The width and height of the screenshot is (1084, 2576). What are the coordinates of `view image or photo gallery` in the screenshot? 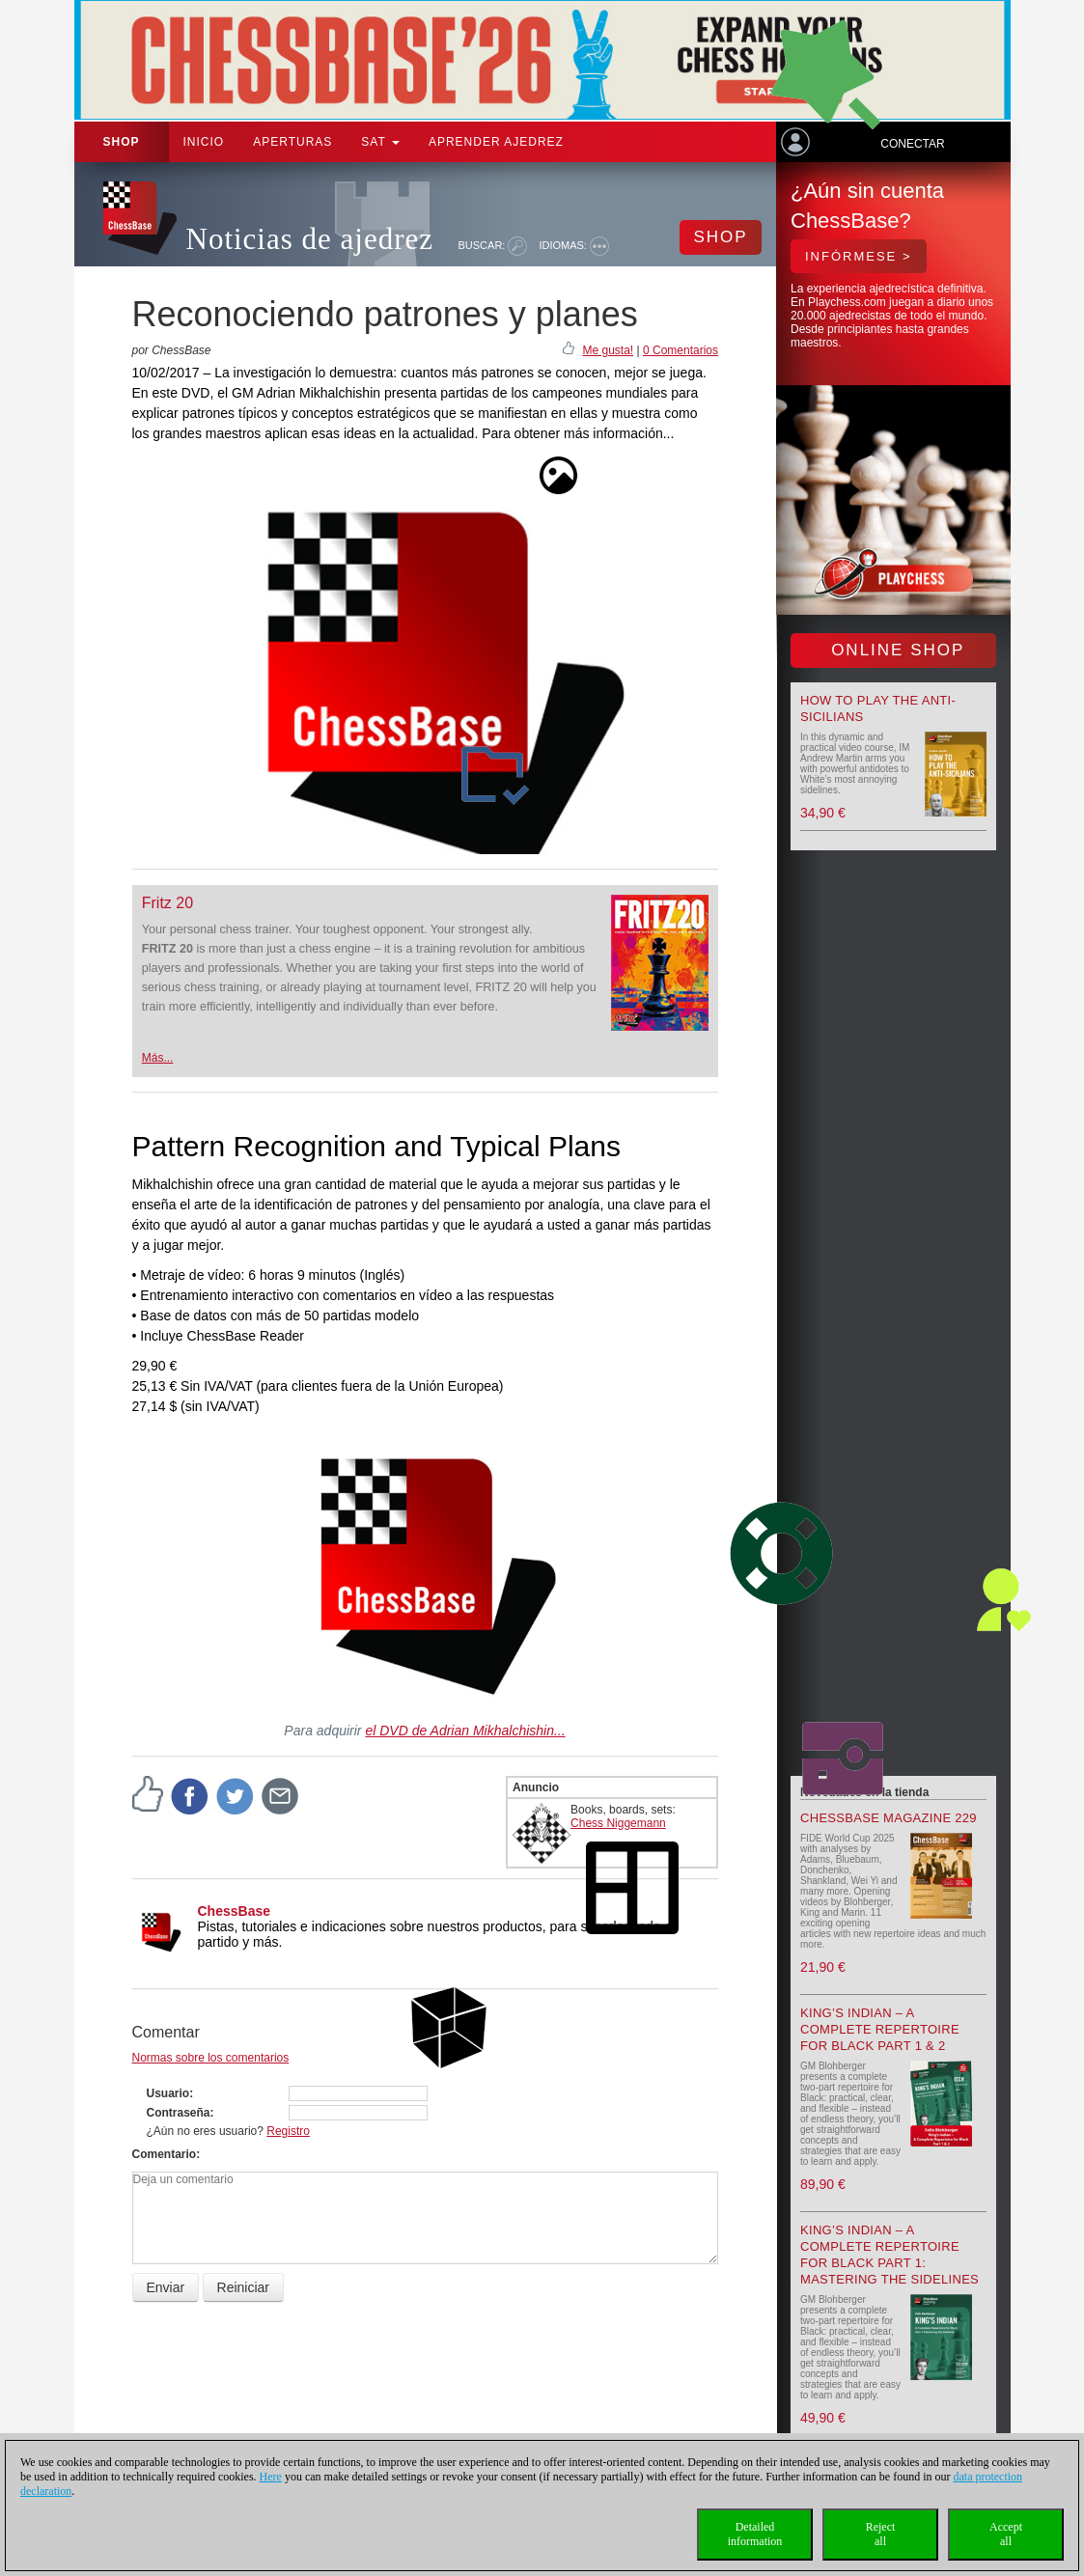 It's located at (558, 475).